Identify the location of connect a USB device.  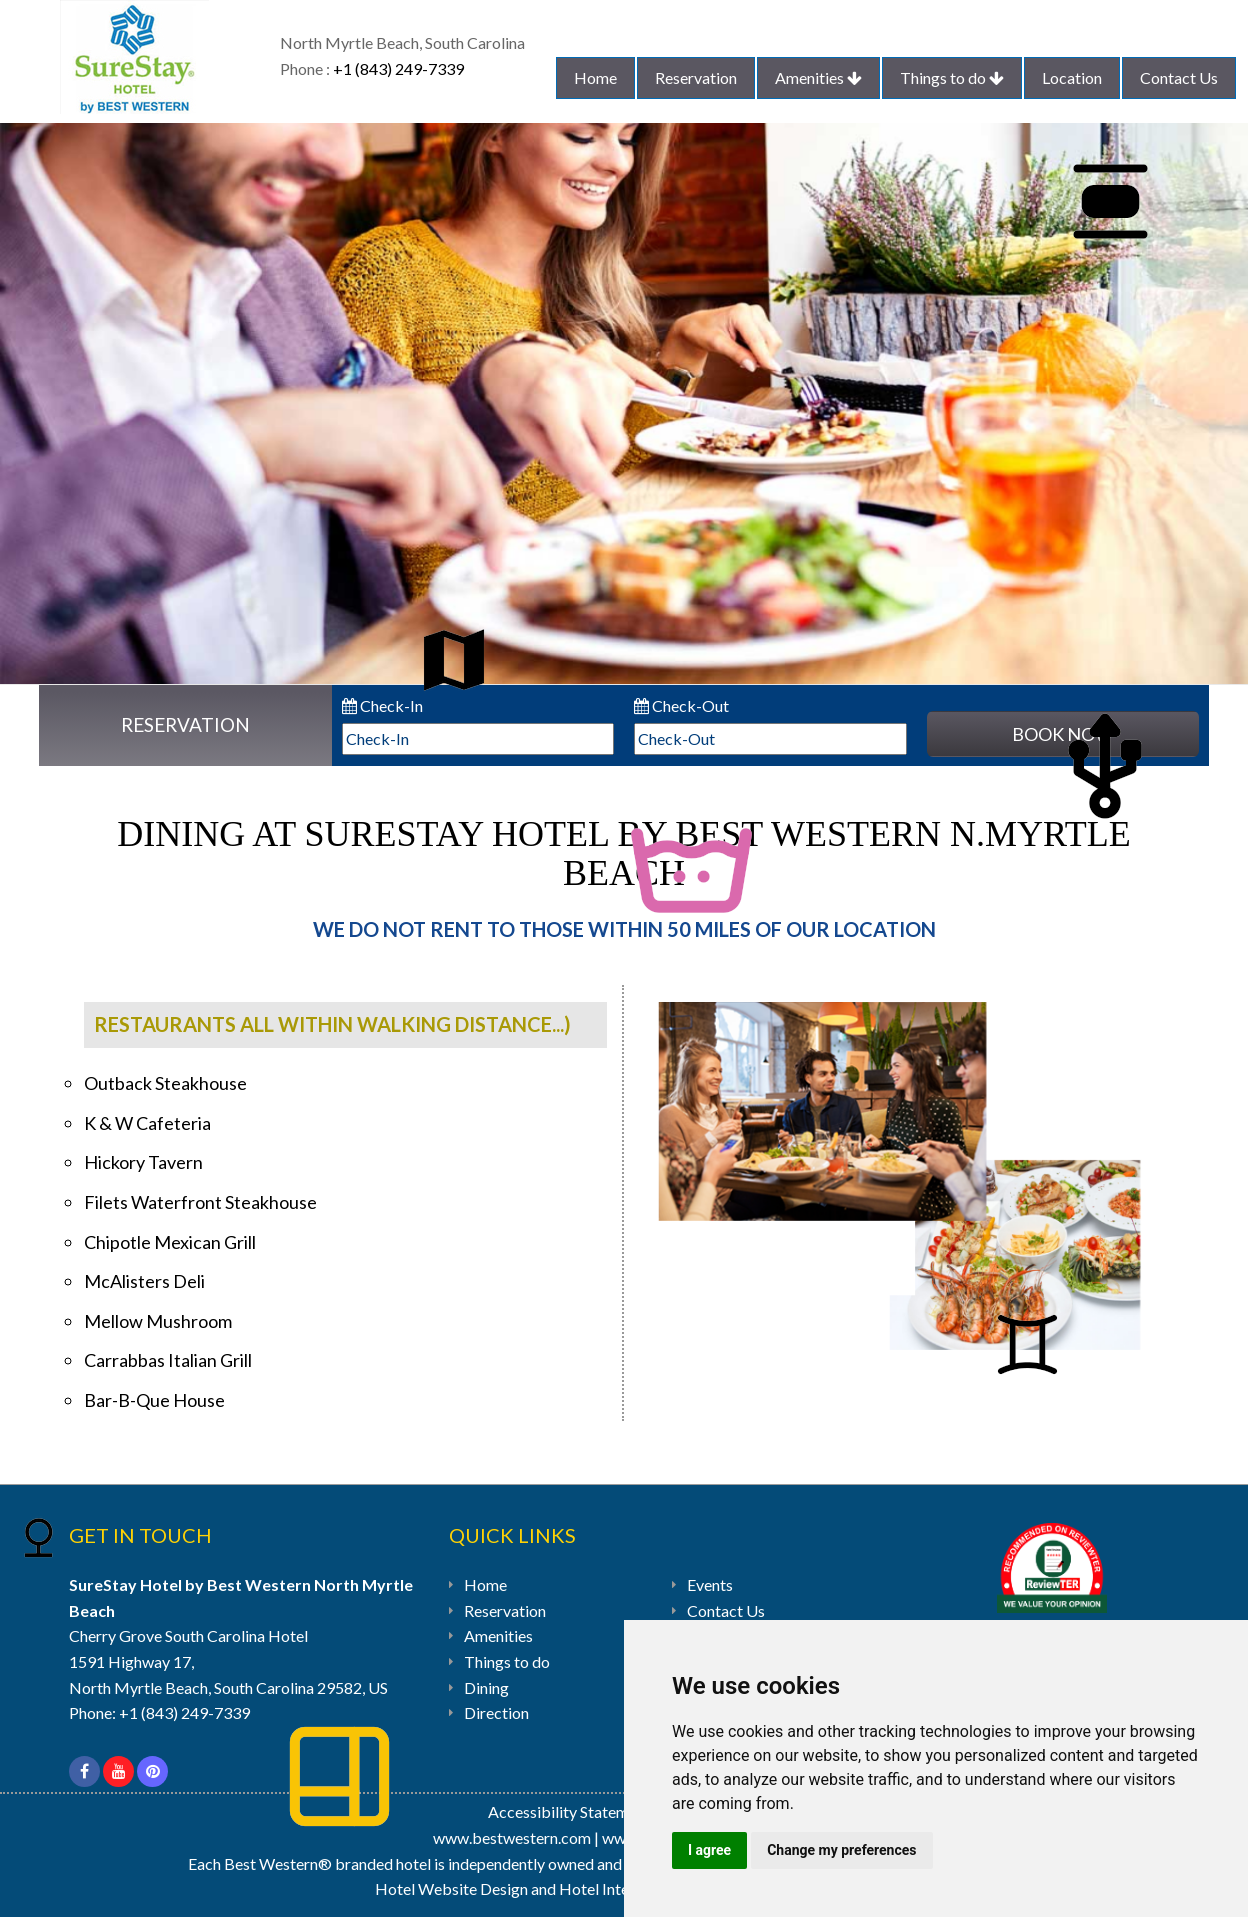
(1105, 766).